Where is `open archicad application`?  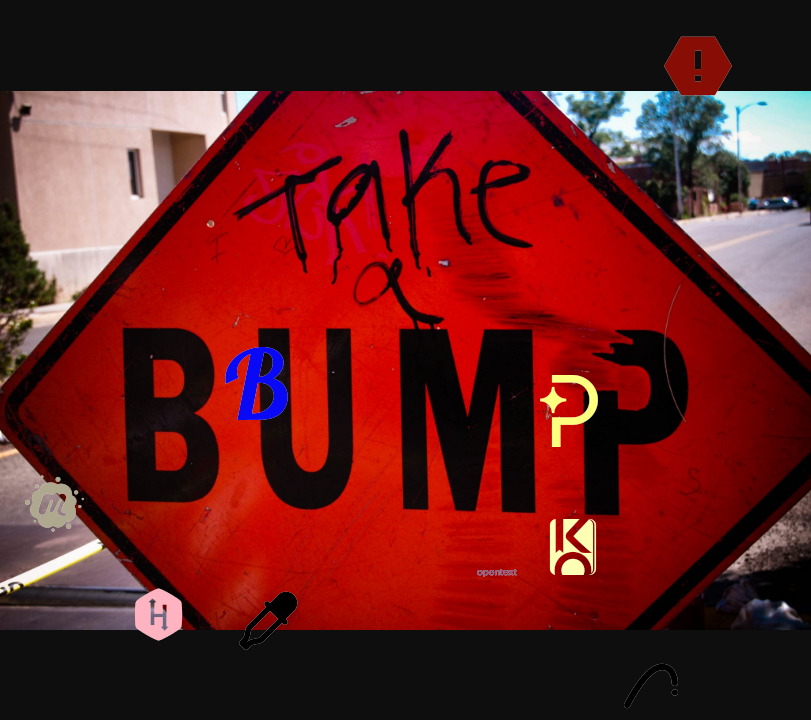 open archicad application is located at coordinates (651, 686).